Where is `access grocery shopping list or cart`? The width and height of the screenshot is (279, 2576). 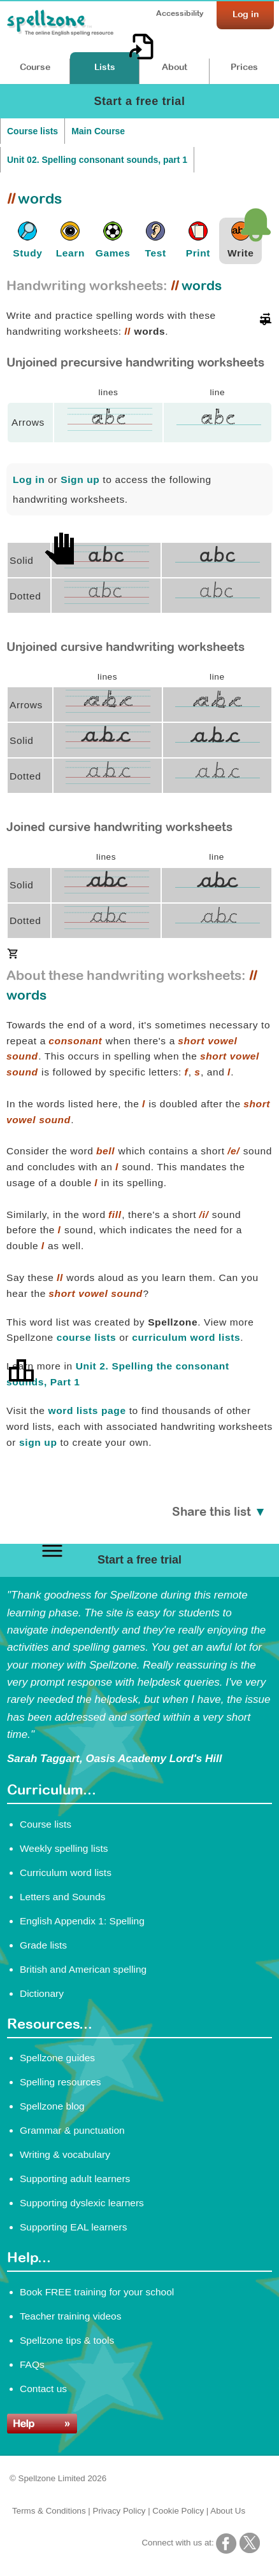
access grocery shopping list or cart is located at coordinates (13, 953).